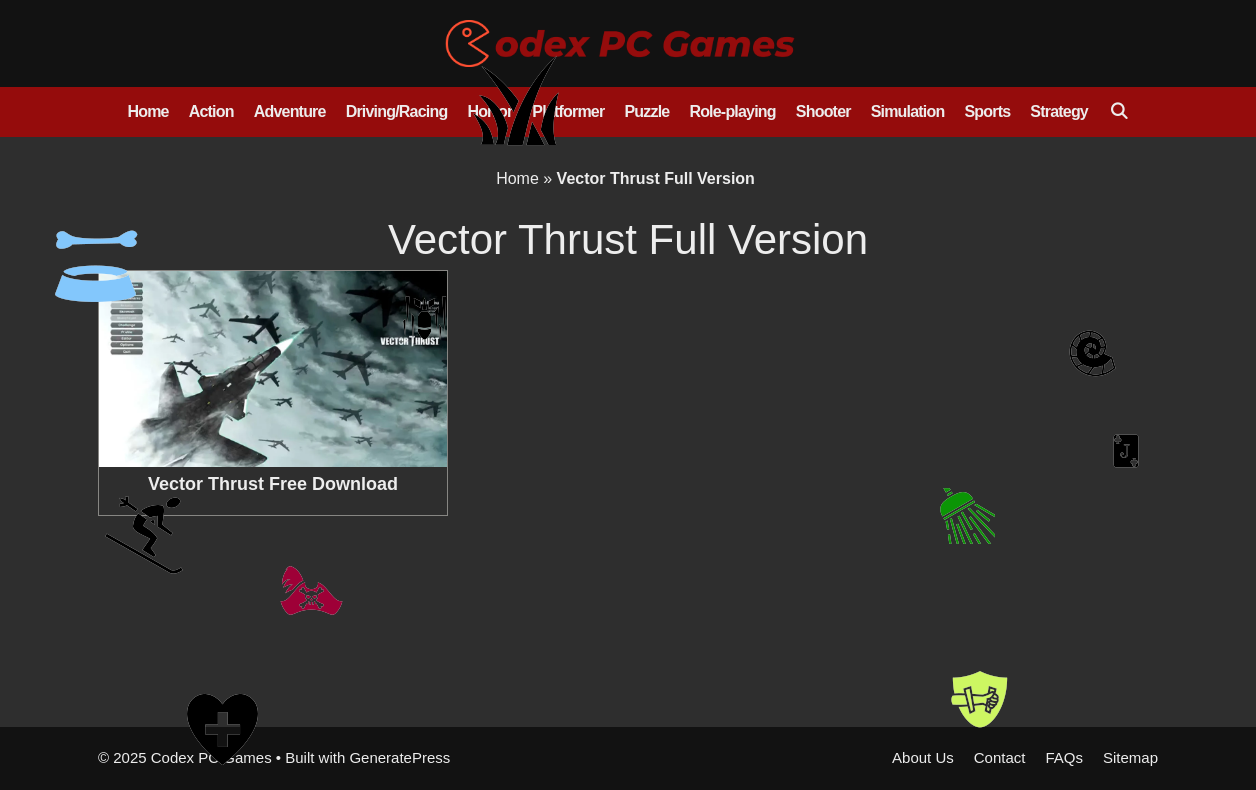  I want to click on access skiing or winter sports activities, so click(144, 535).